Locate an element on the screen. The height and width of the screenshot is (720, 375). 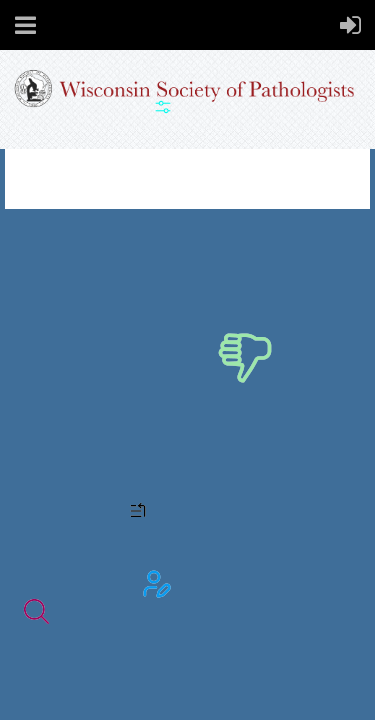
dislike or downvote content is located at coordinates (245, 358).